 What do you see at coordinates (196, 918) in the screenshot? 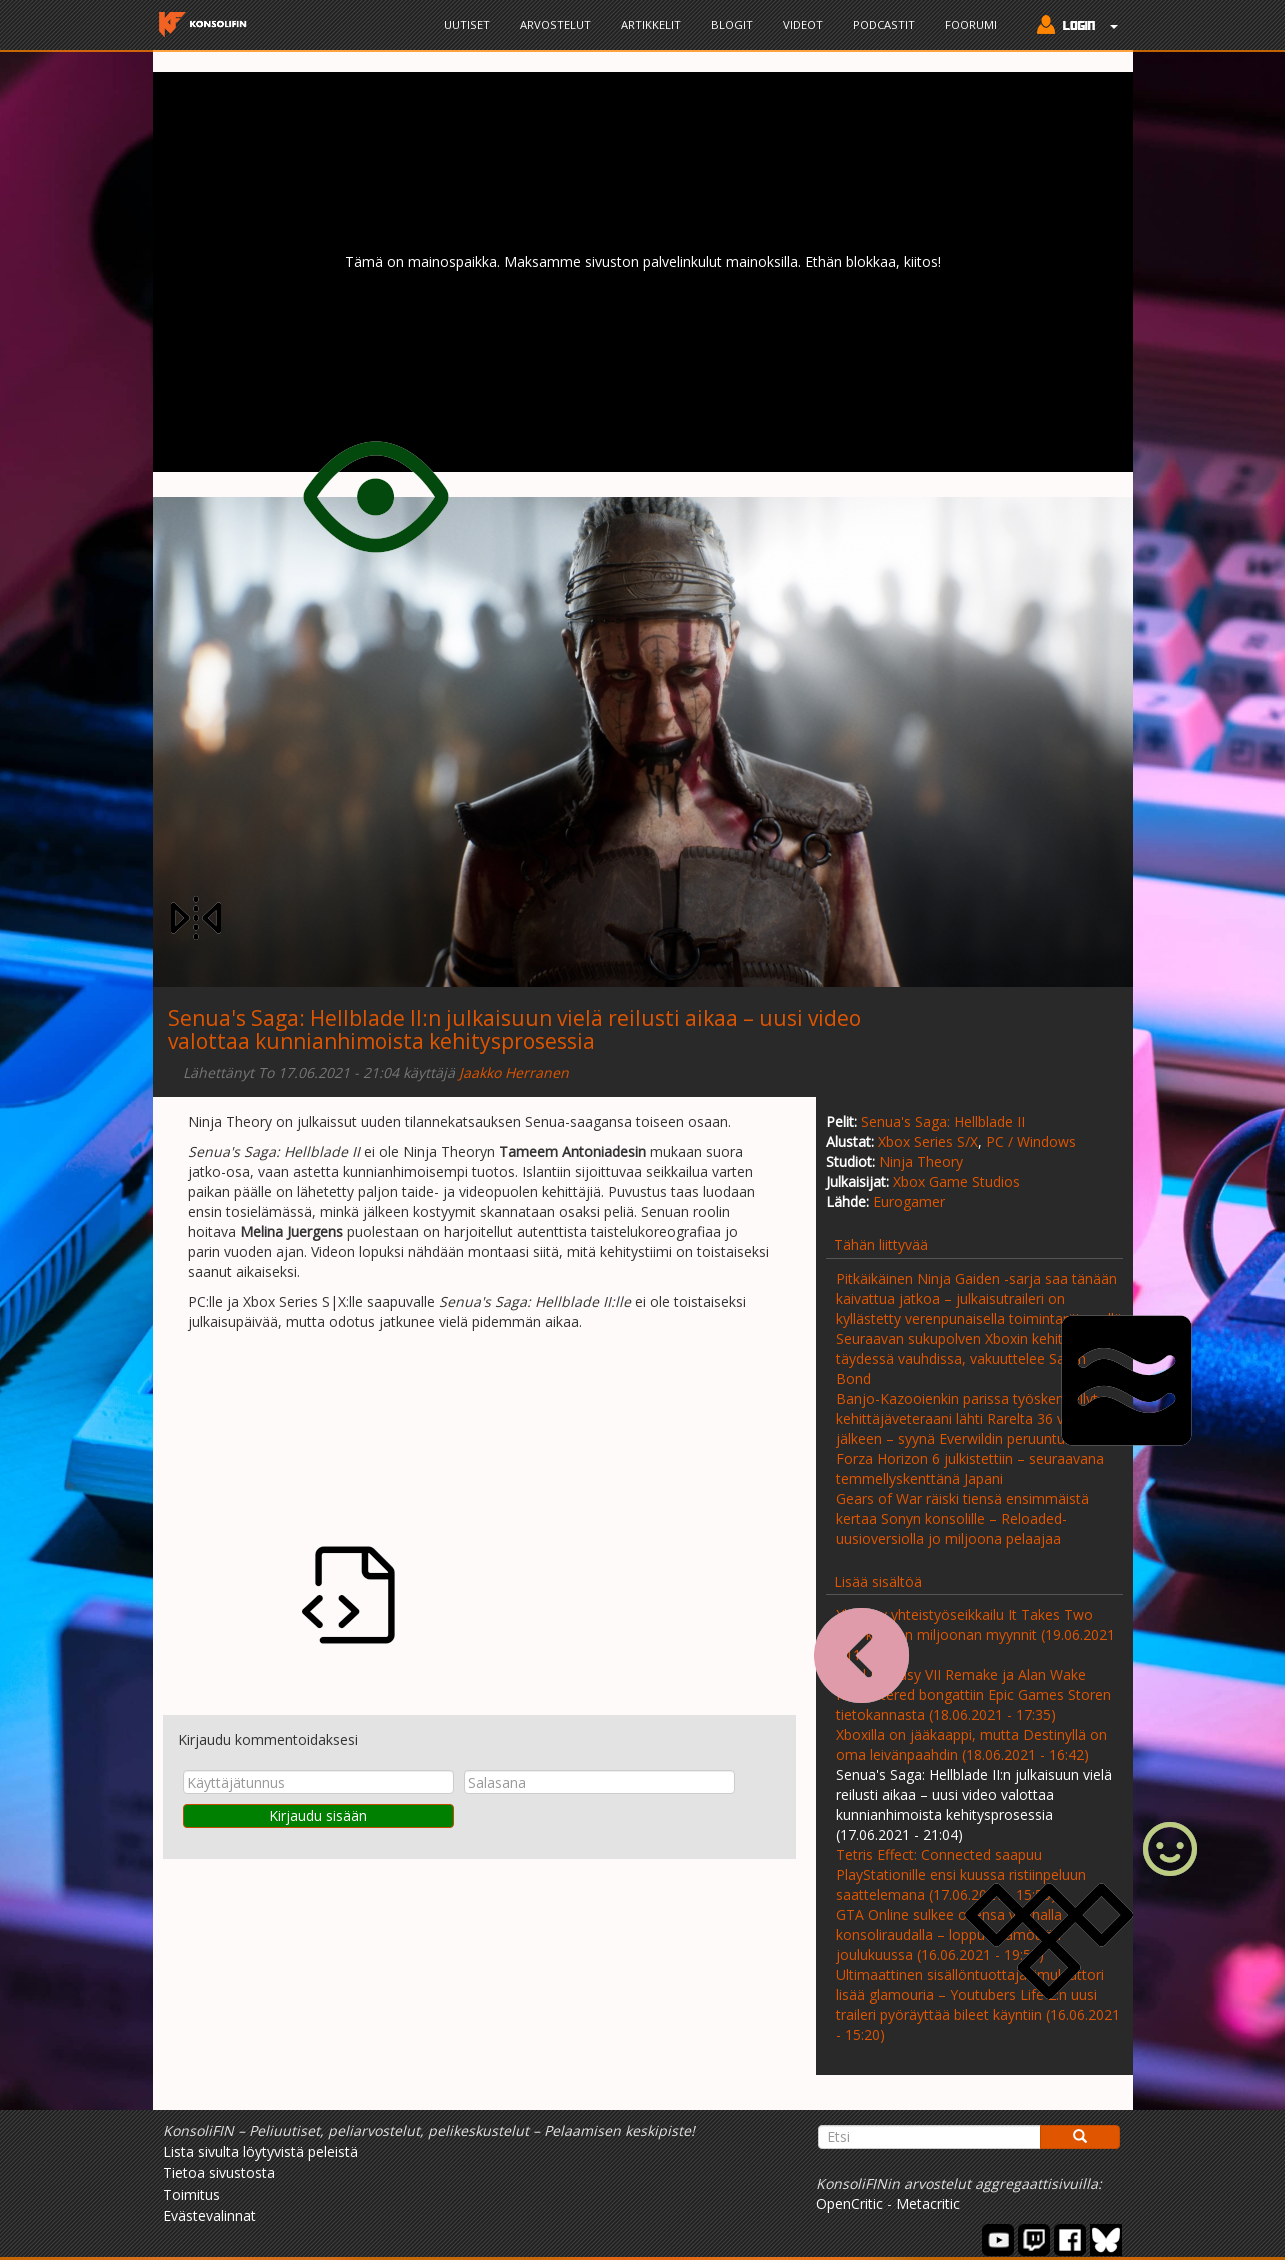
I see `mirror or flip content horizontally` at bounding box center [196, 918].